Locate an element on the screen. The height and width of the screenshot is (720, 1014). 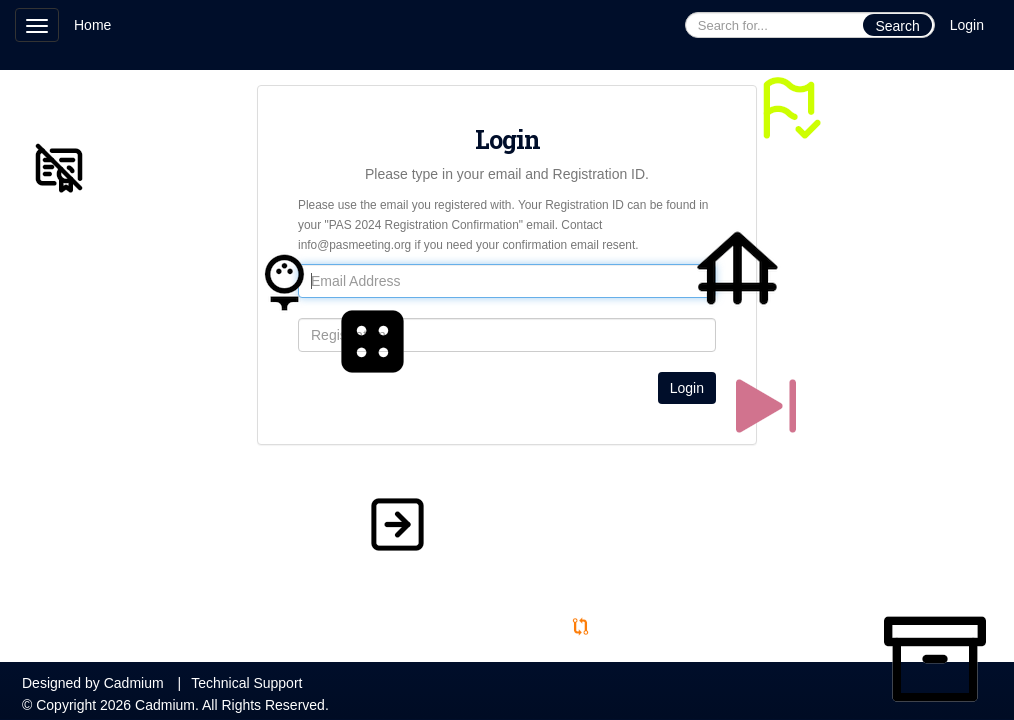
certificate or credential is unavailable is located at coordinates (59, 167).